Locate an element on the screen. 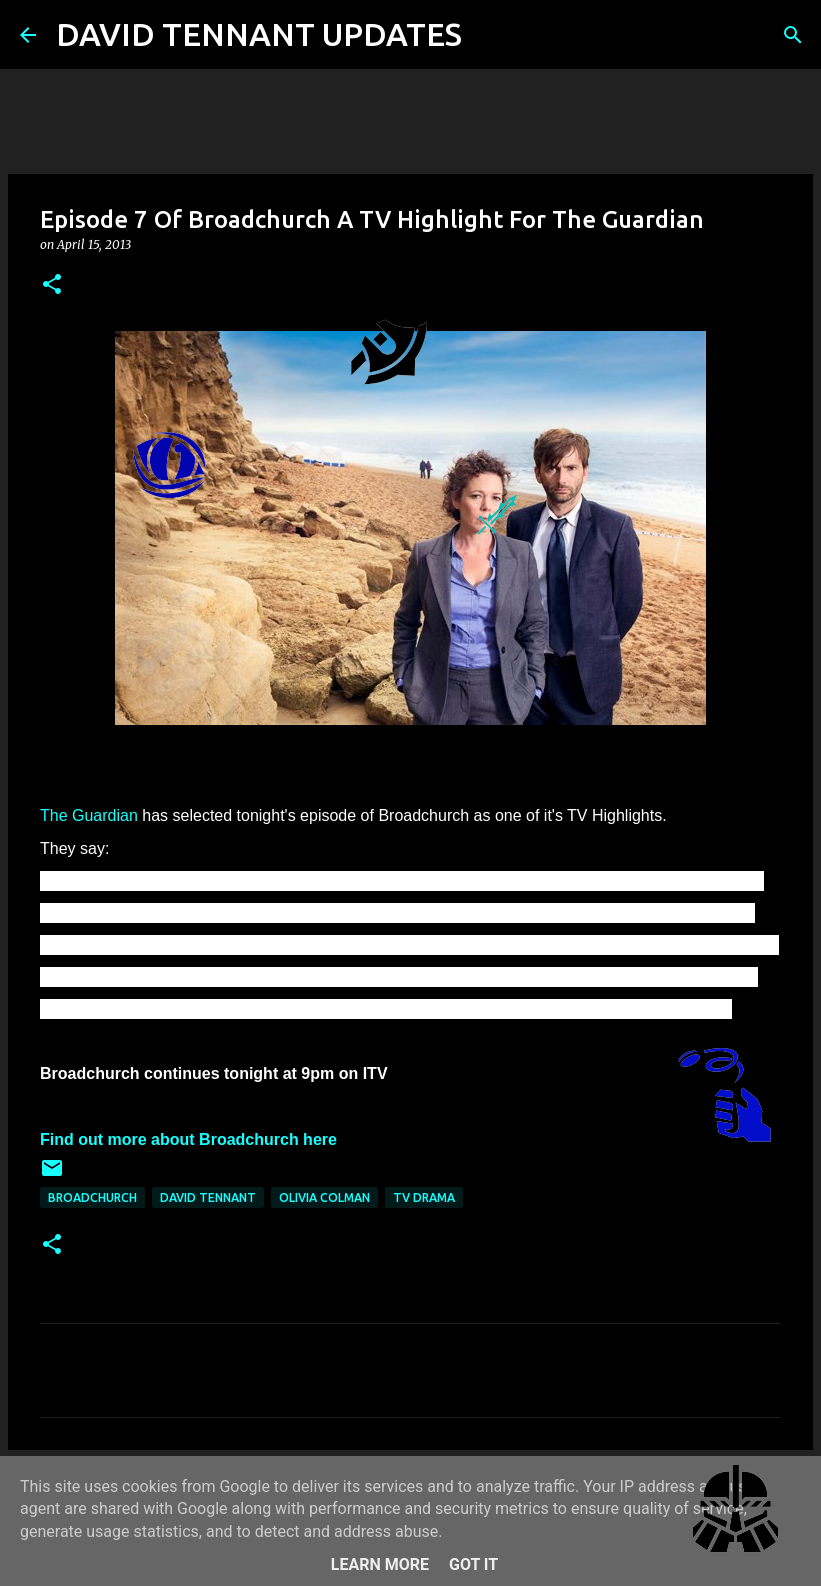 The image size is (821, 1586). select halberd weapon in game inventory is located at coordinates (389, 356).